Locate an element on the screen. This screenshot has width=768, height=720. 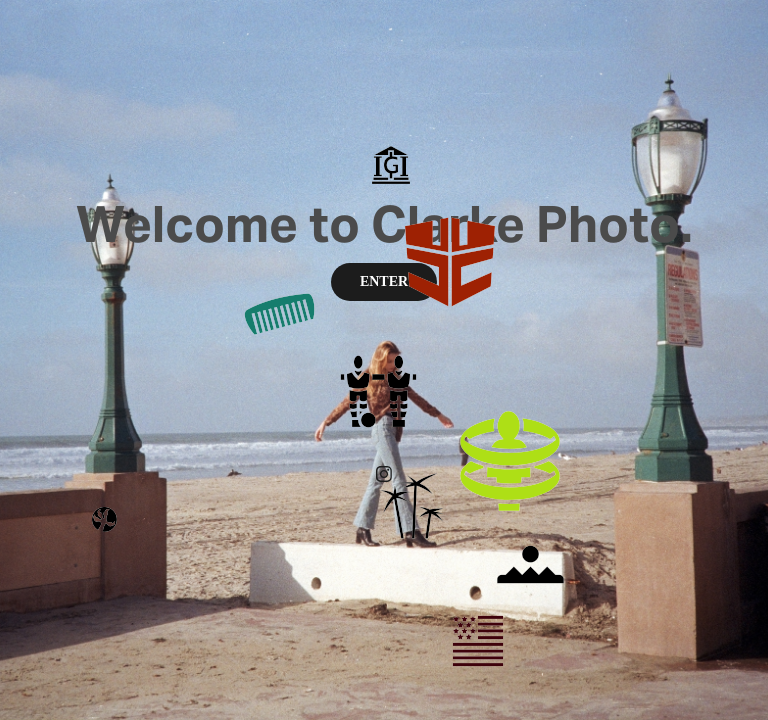
access foosball or table football game is located at coordinates (378, 391).